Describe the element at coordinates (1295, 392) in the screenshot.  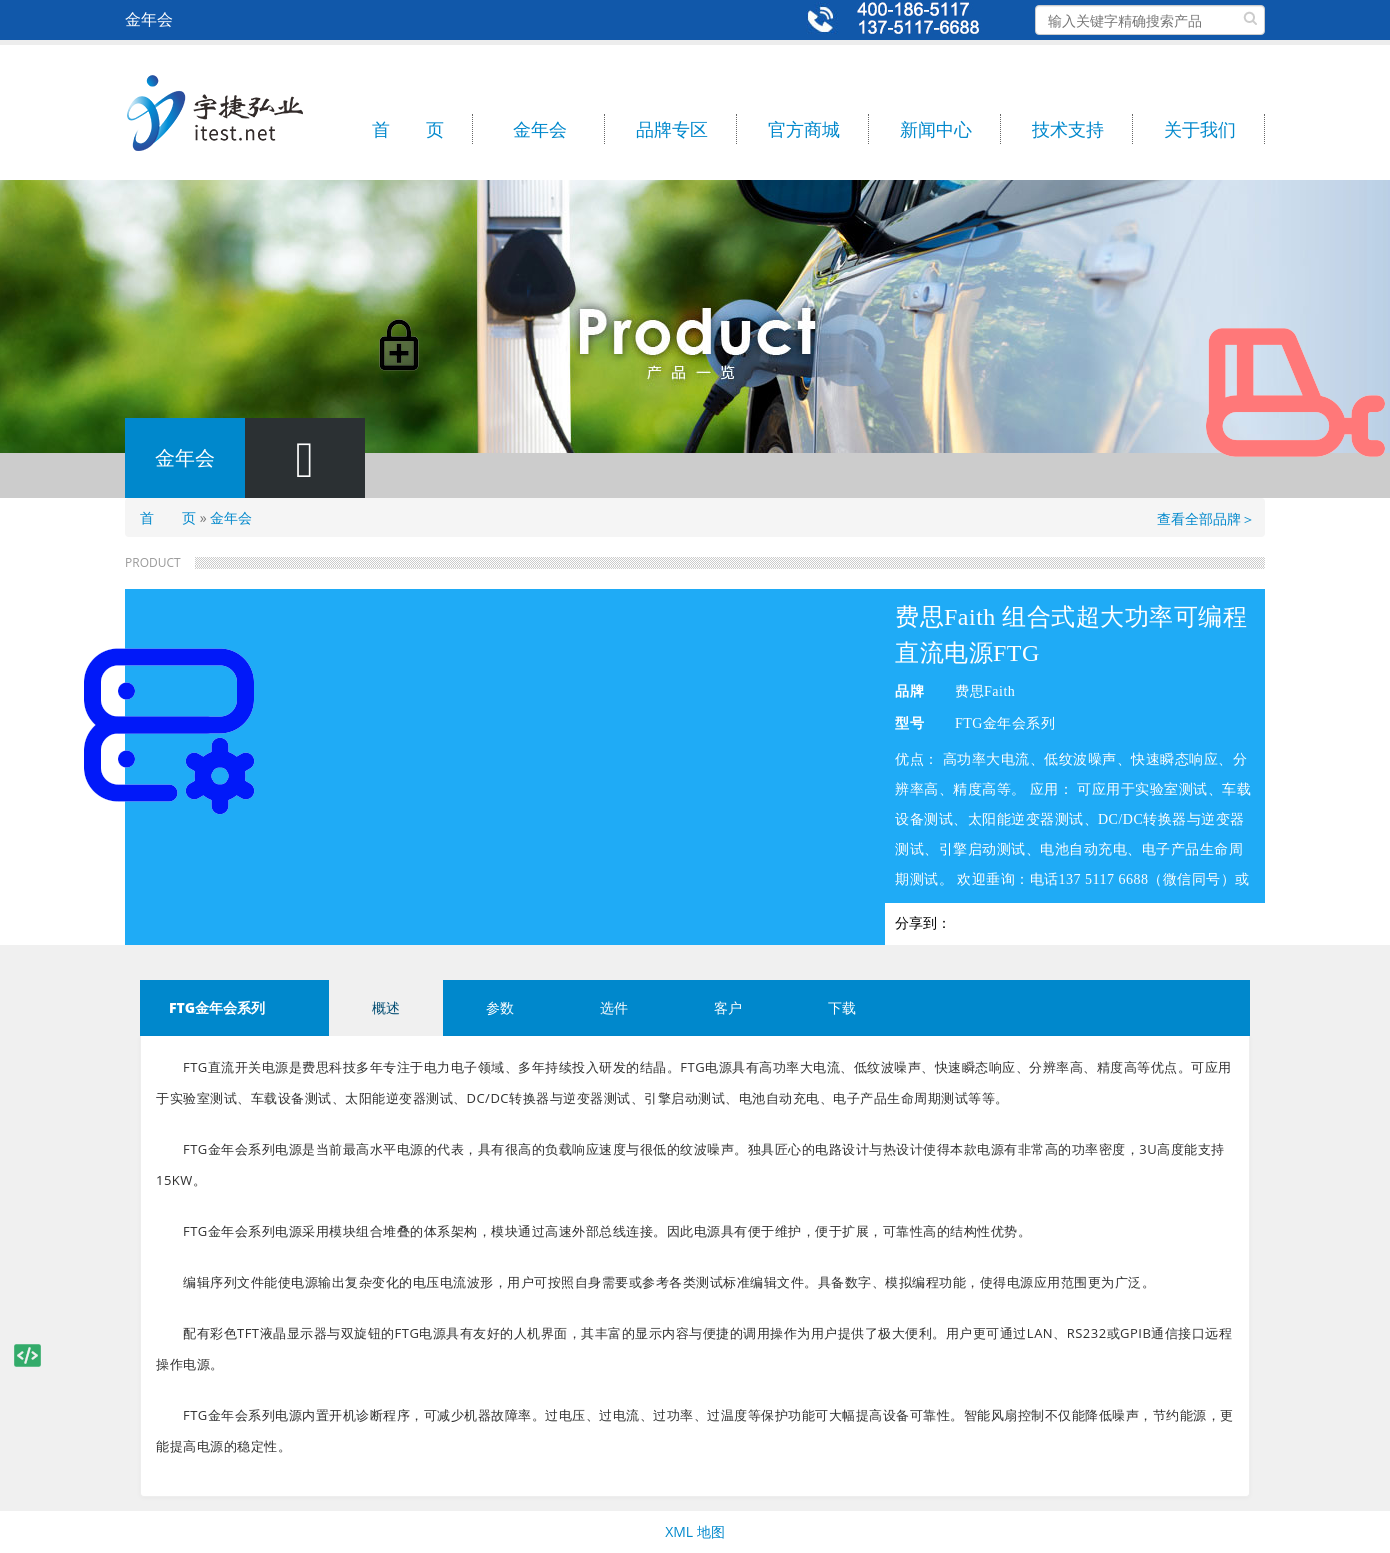
I see `construction or building project category` at that location.